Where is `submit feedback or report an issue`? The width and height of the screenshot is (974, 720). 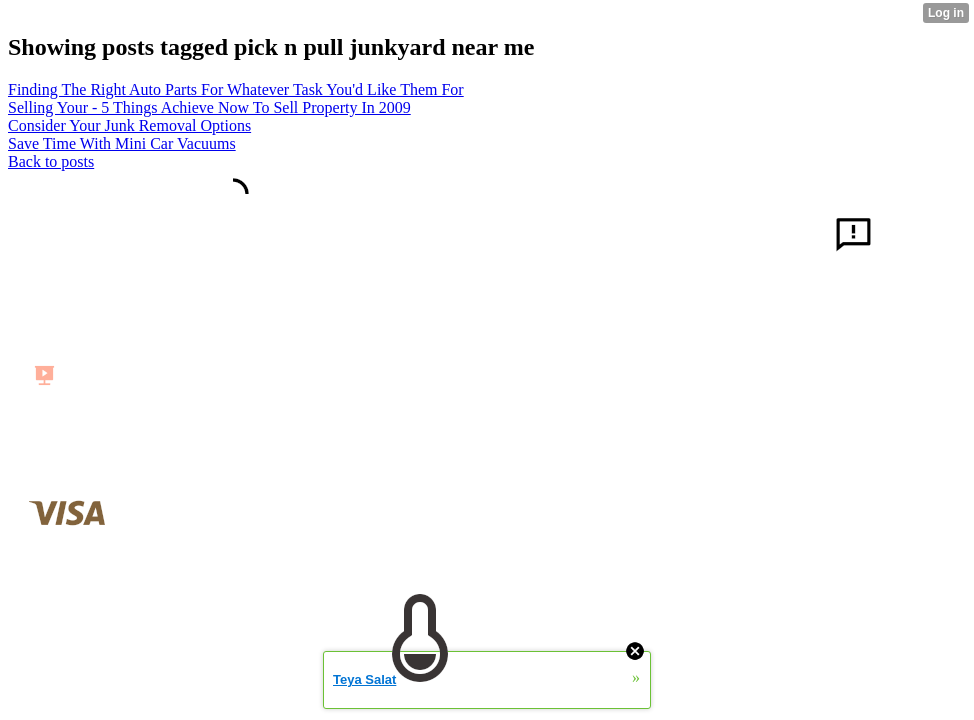 submit feedback or report an issue is located at coordinates (853, 233).